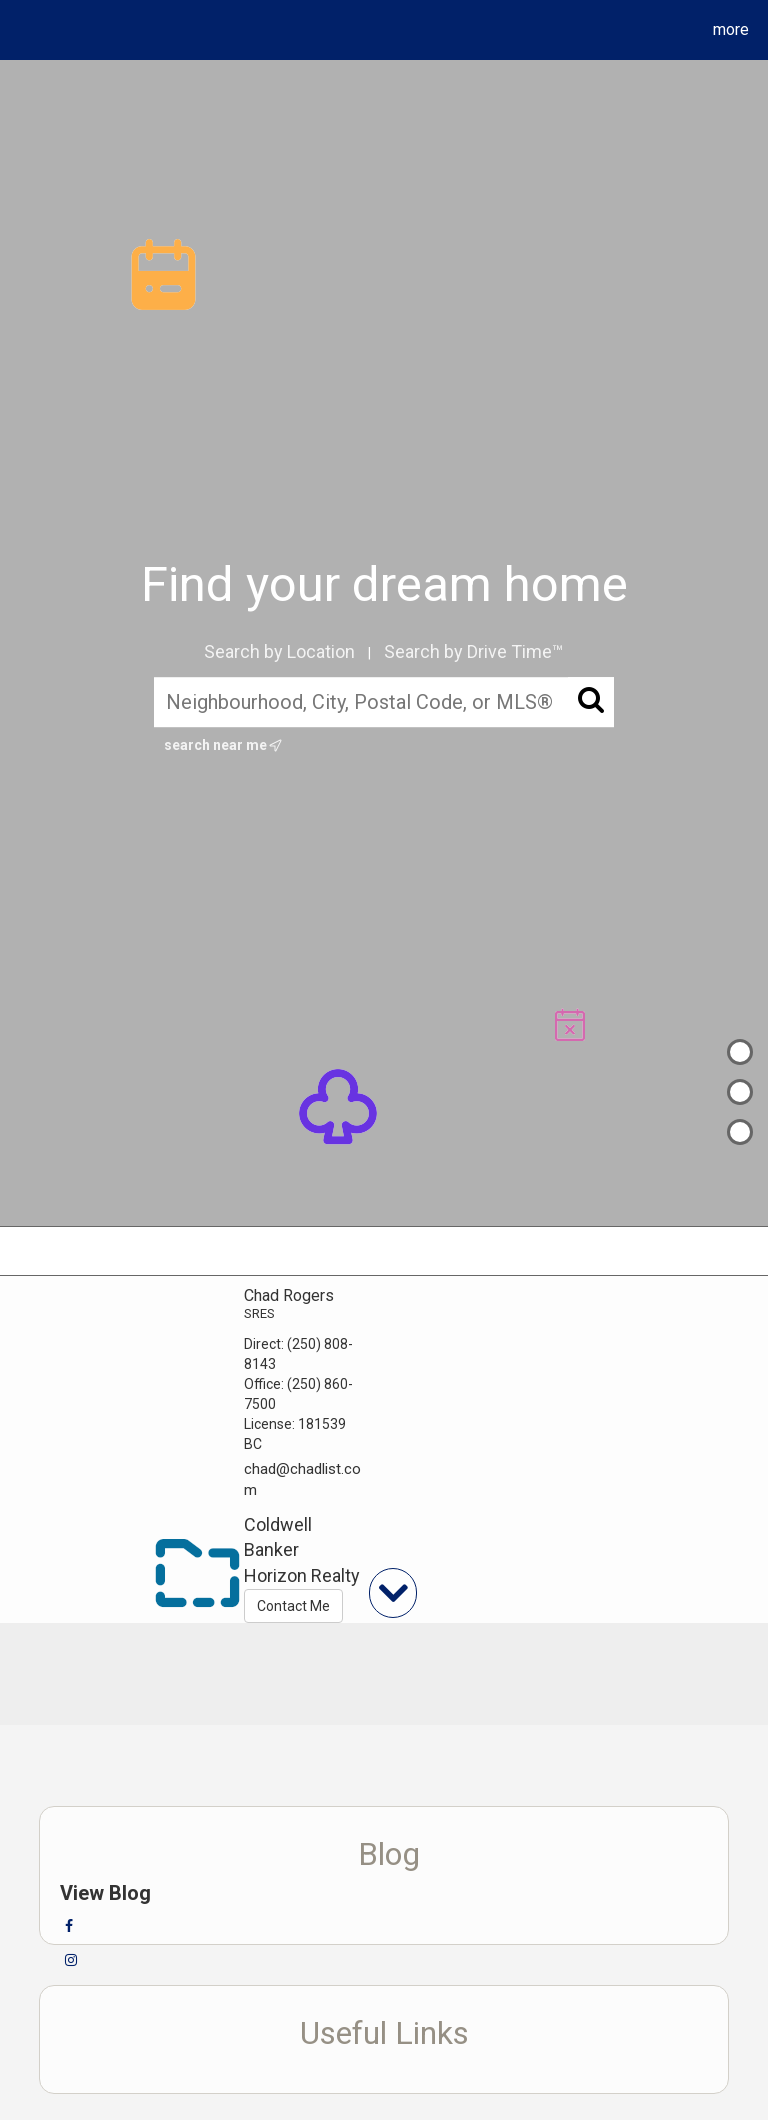 The width and height of the screenshot is (768, 2120). What do you see at coordinates (570, 1026) in the screenshot?
I see `cancel or delete a scheduled event` at bounding box center [570, 1026].